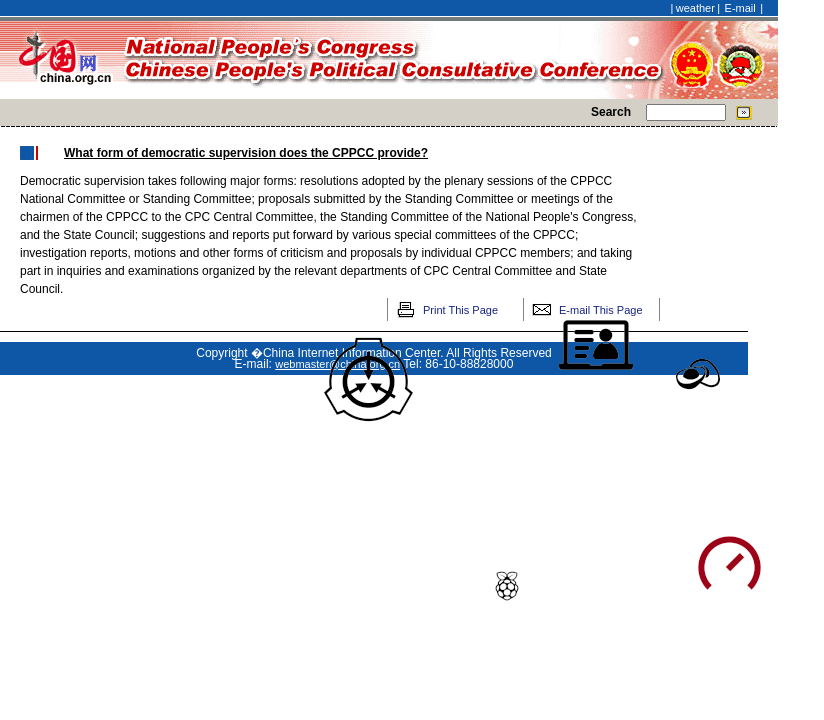 This screenshot has width=824, height=720. What do you see at coordinates (368, 379) in the screenshot?
I see `SCP Foundation logo` at bounding box center [368, 379].